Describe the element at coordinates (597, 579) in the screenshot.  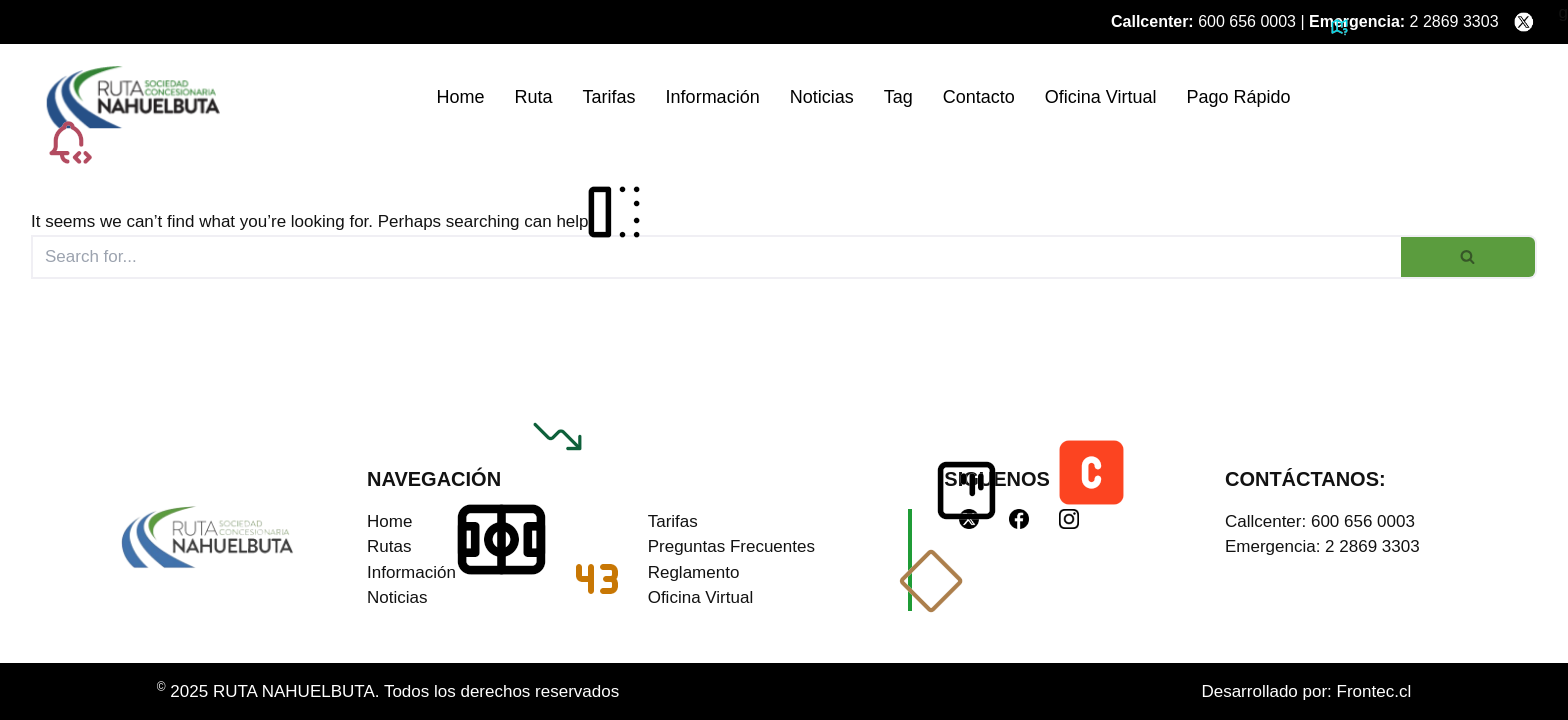
I see `indicates item number 43 in a list or sequence` at that location.